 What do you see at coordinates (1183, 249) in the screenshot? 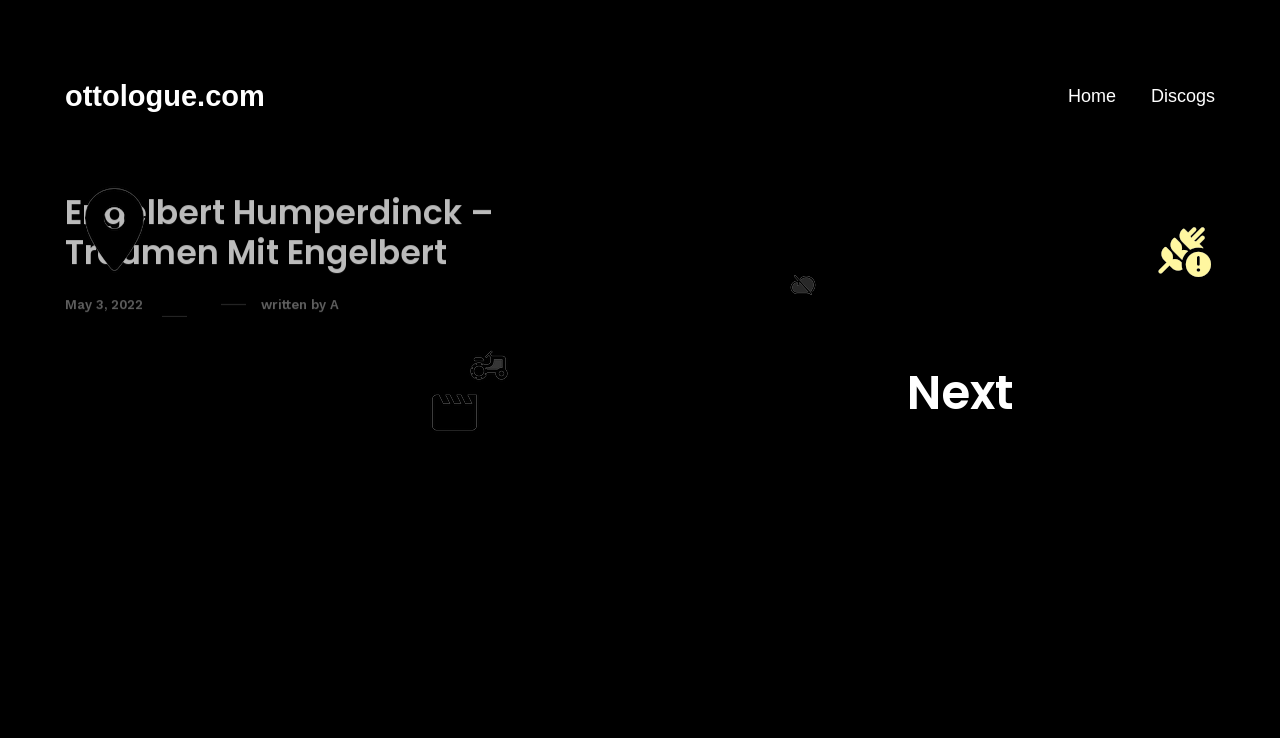
I see `indicates a crop or grain alert` at bounding box center [1183, 249].